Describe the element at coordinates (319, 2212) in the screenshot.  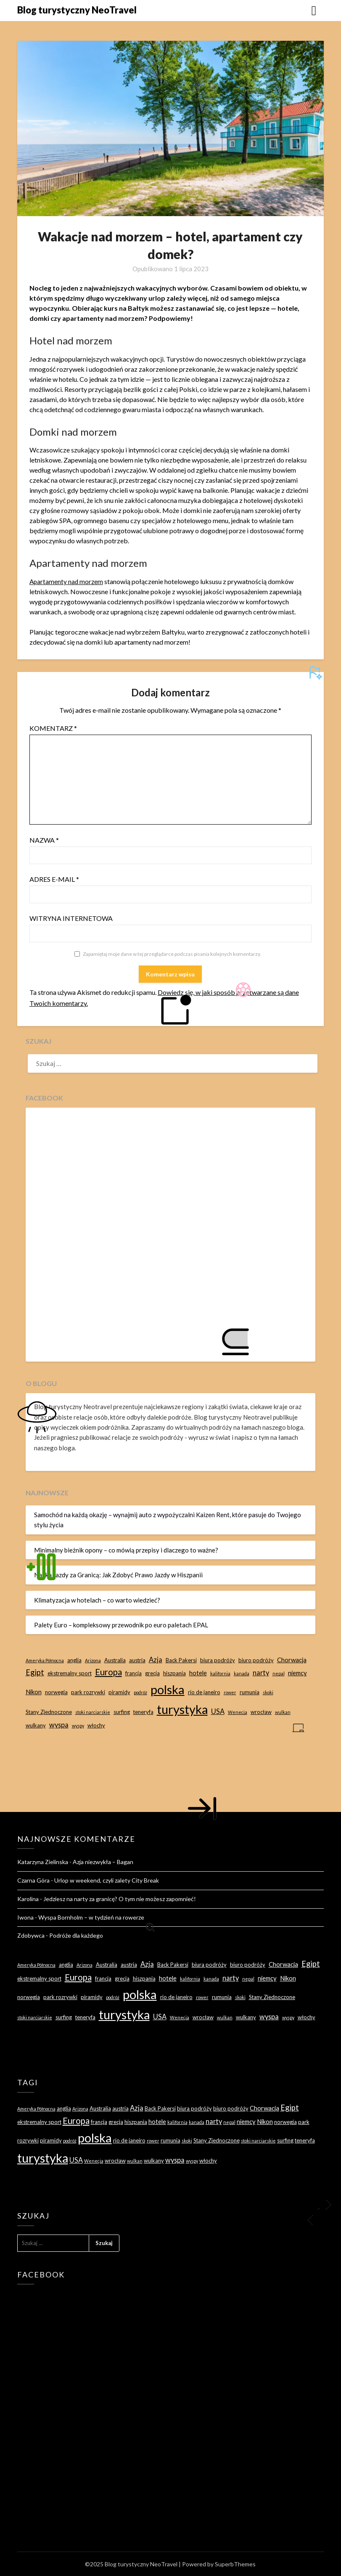
I see `repeat current track once` at that location.